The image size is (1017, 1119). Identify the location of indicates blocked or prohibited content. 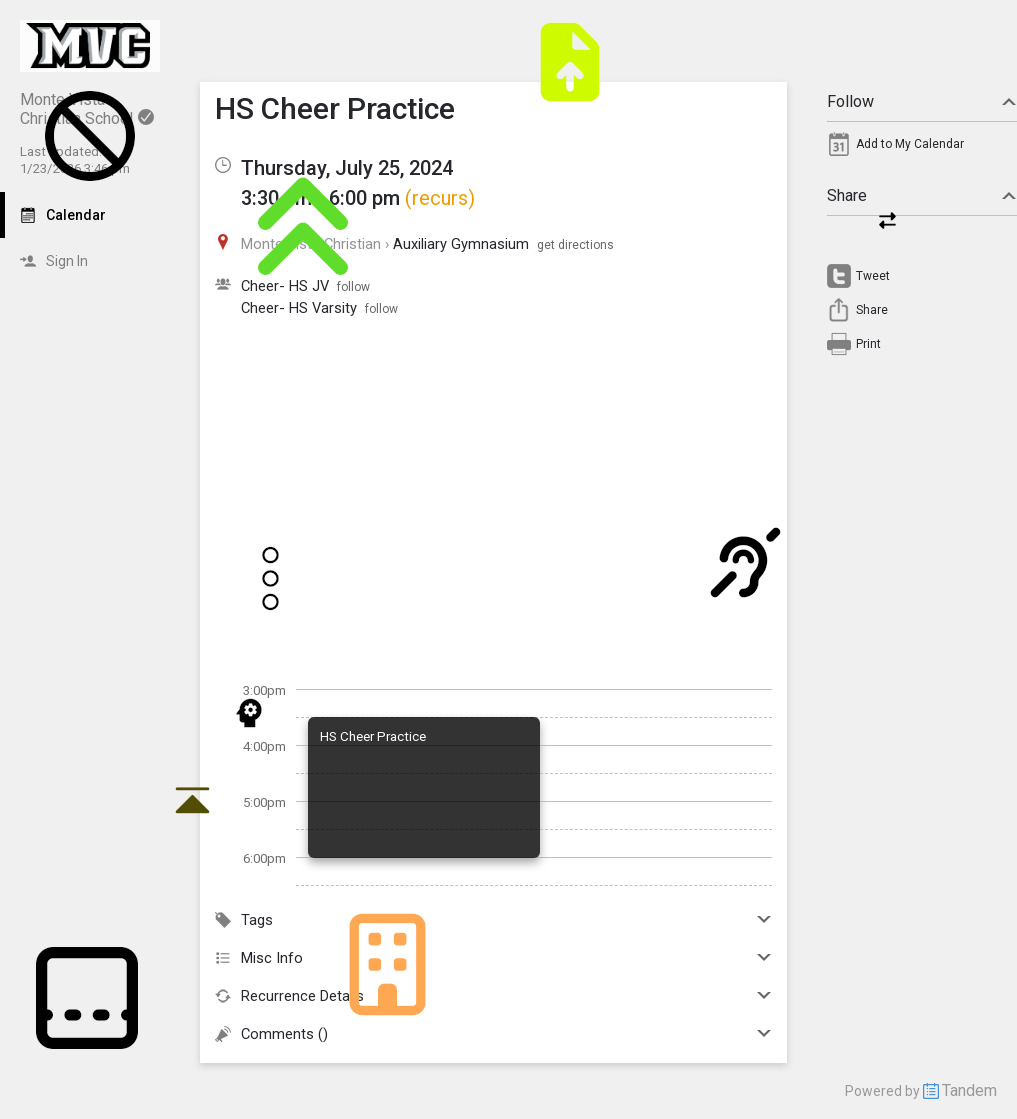
(90, 136).